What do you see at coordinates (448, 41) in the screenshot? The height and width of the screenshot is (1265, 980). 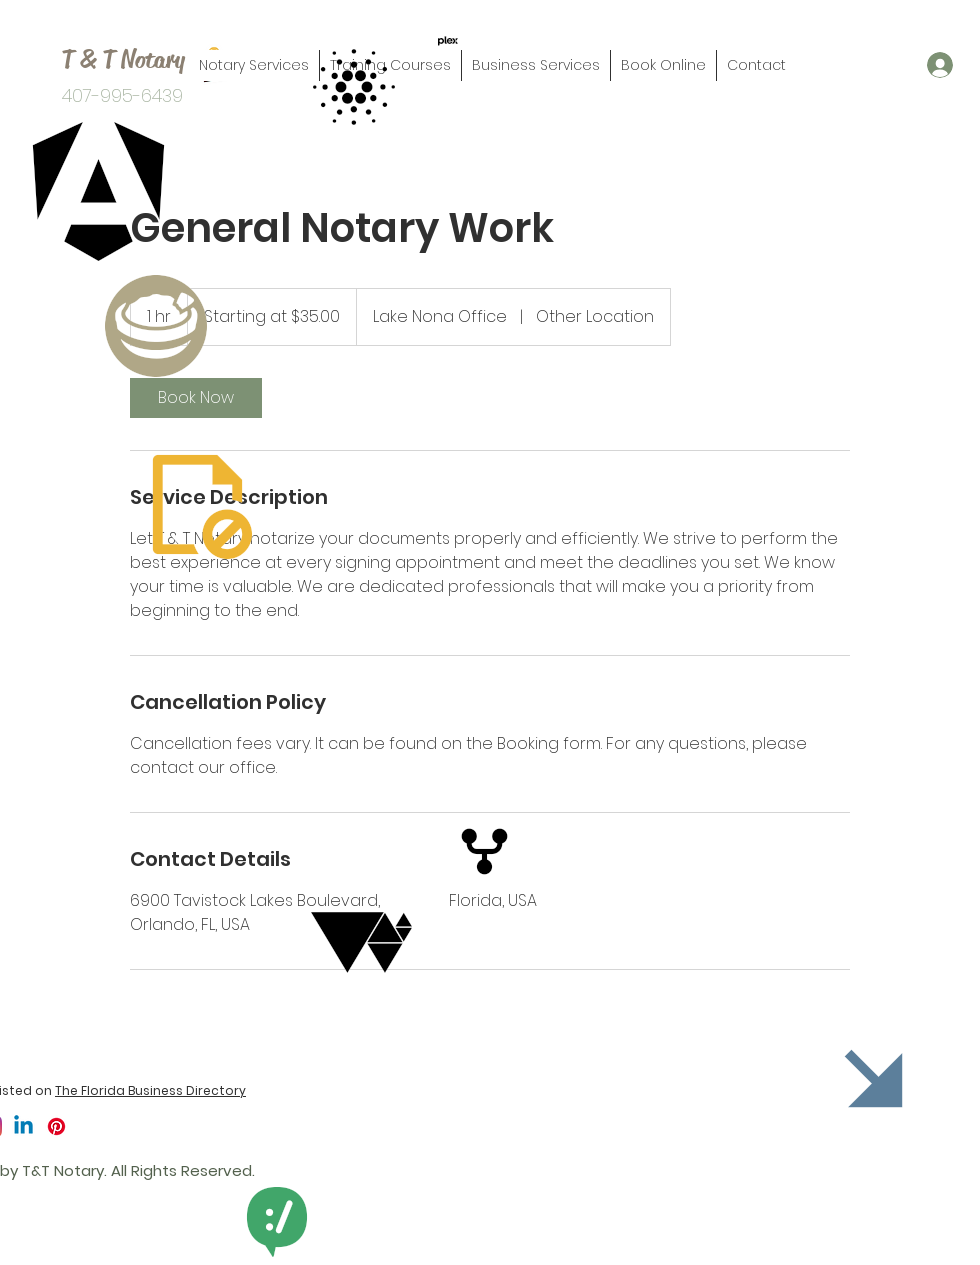 I see `open the Plex media streaming app` at bounding box center [448, 41].